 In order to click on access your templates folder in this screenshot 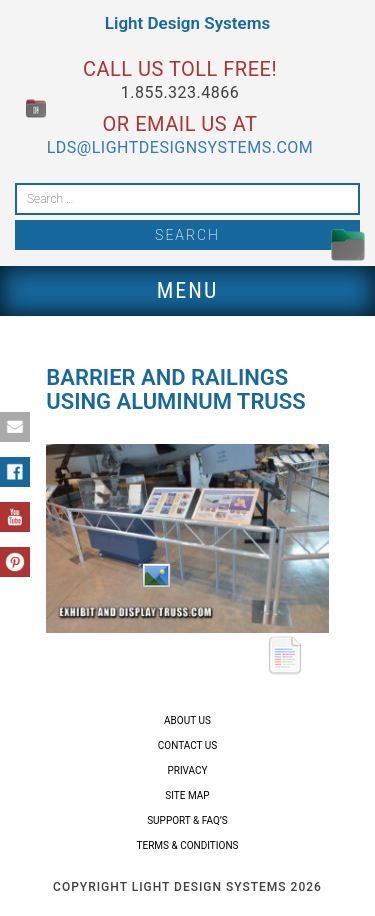, I will do `click(36, 108)`.